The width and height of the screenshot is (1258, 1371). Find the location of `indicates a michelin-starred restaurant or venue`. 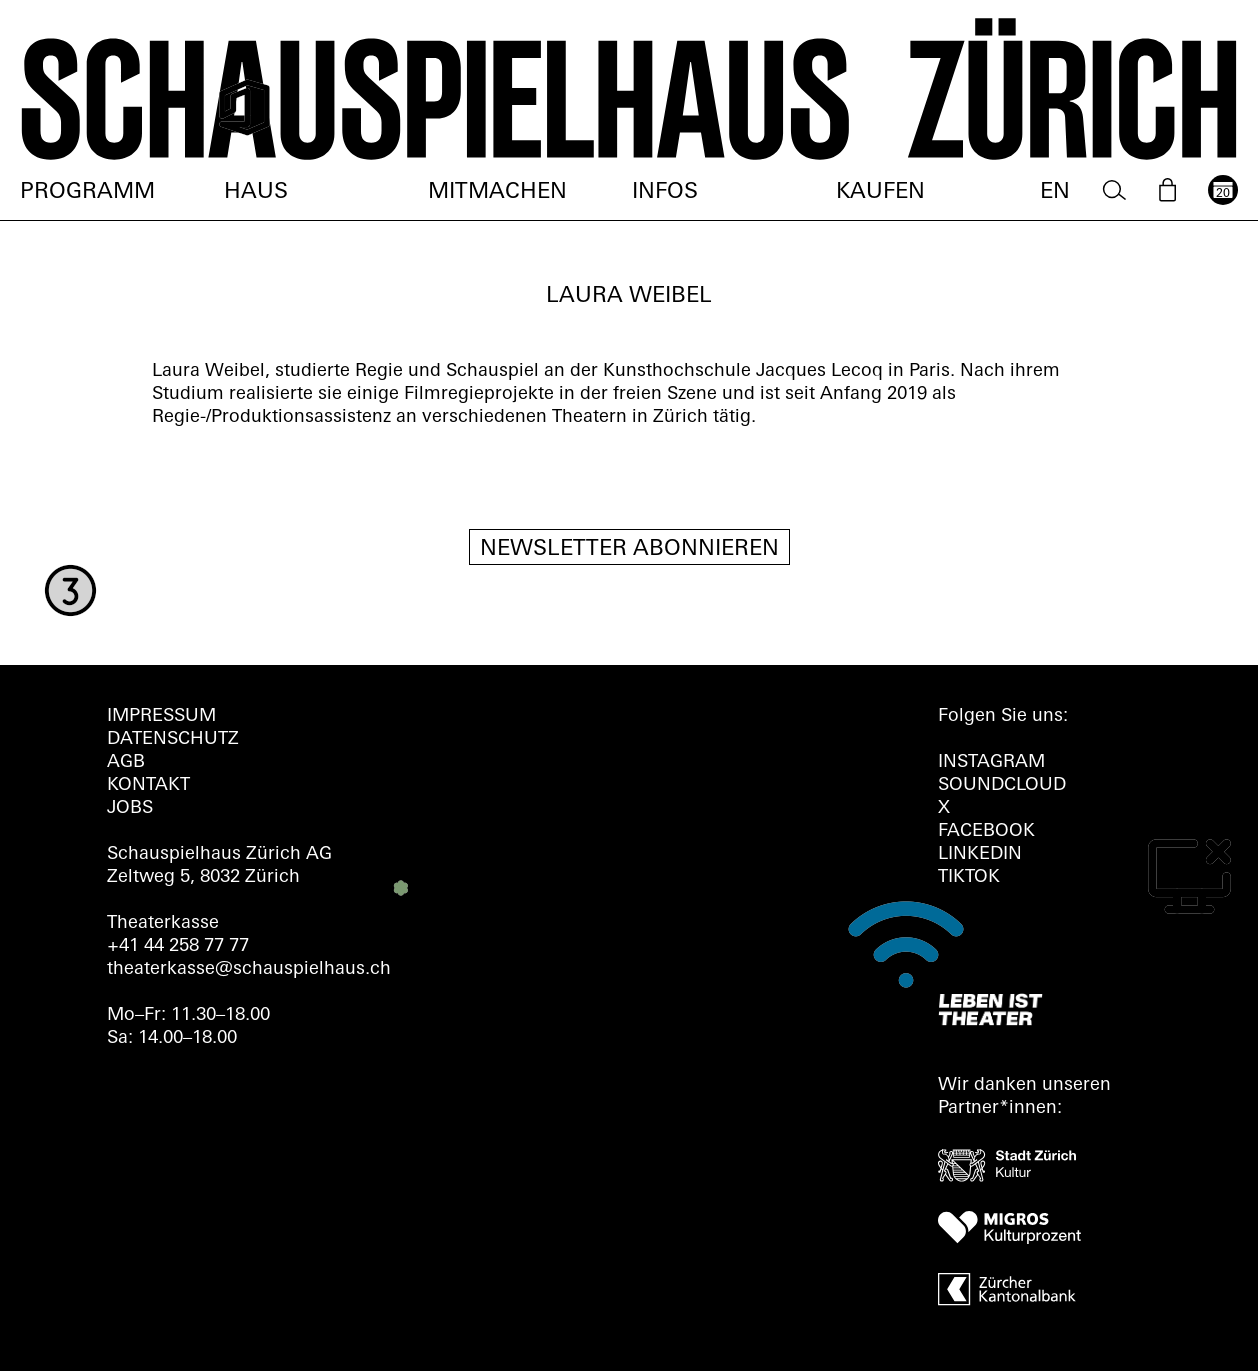

indicates a michelin-starred restaurant or venue is located at coordinates (401, 888).